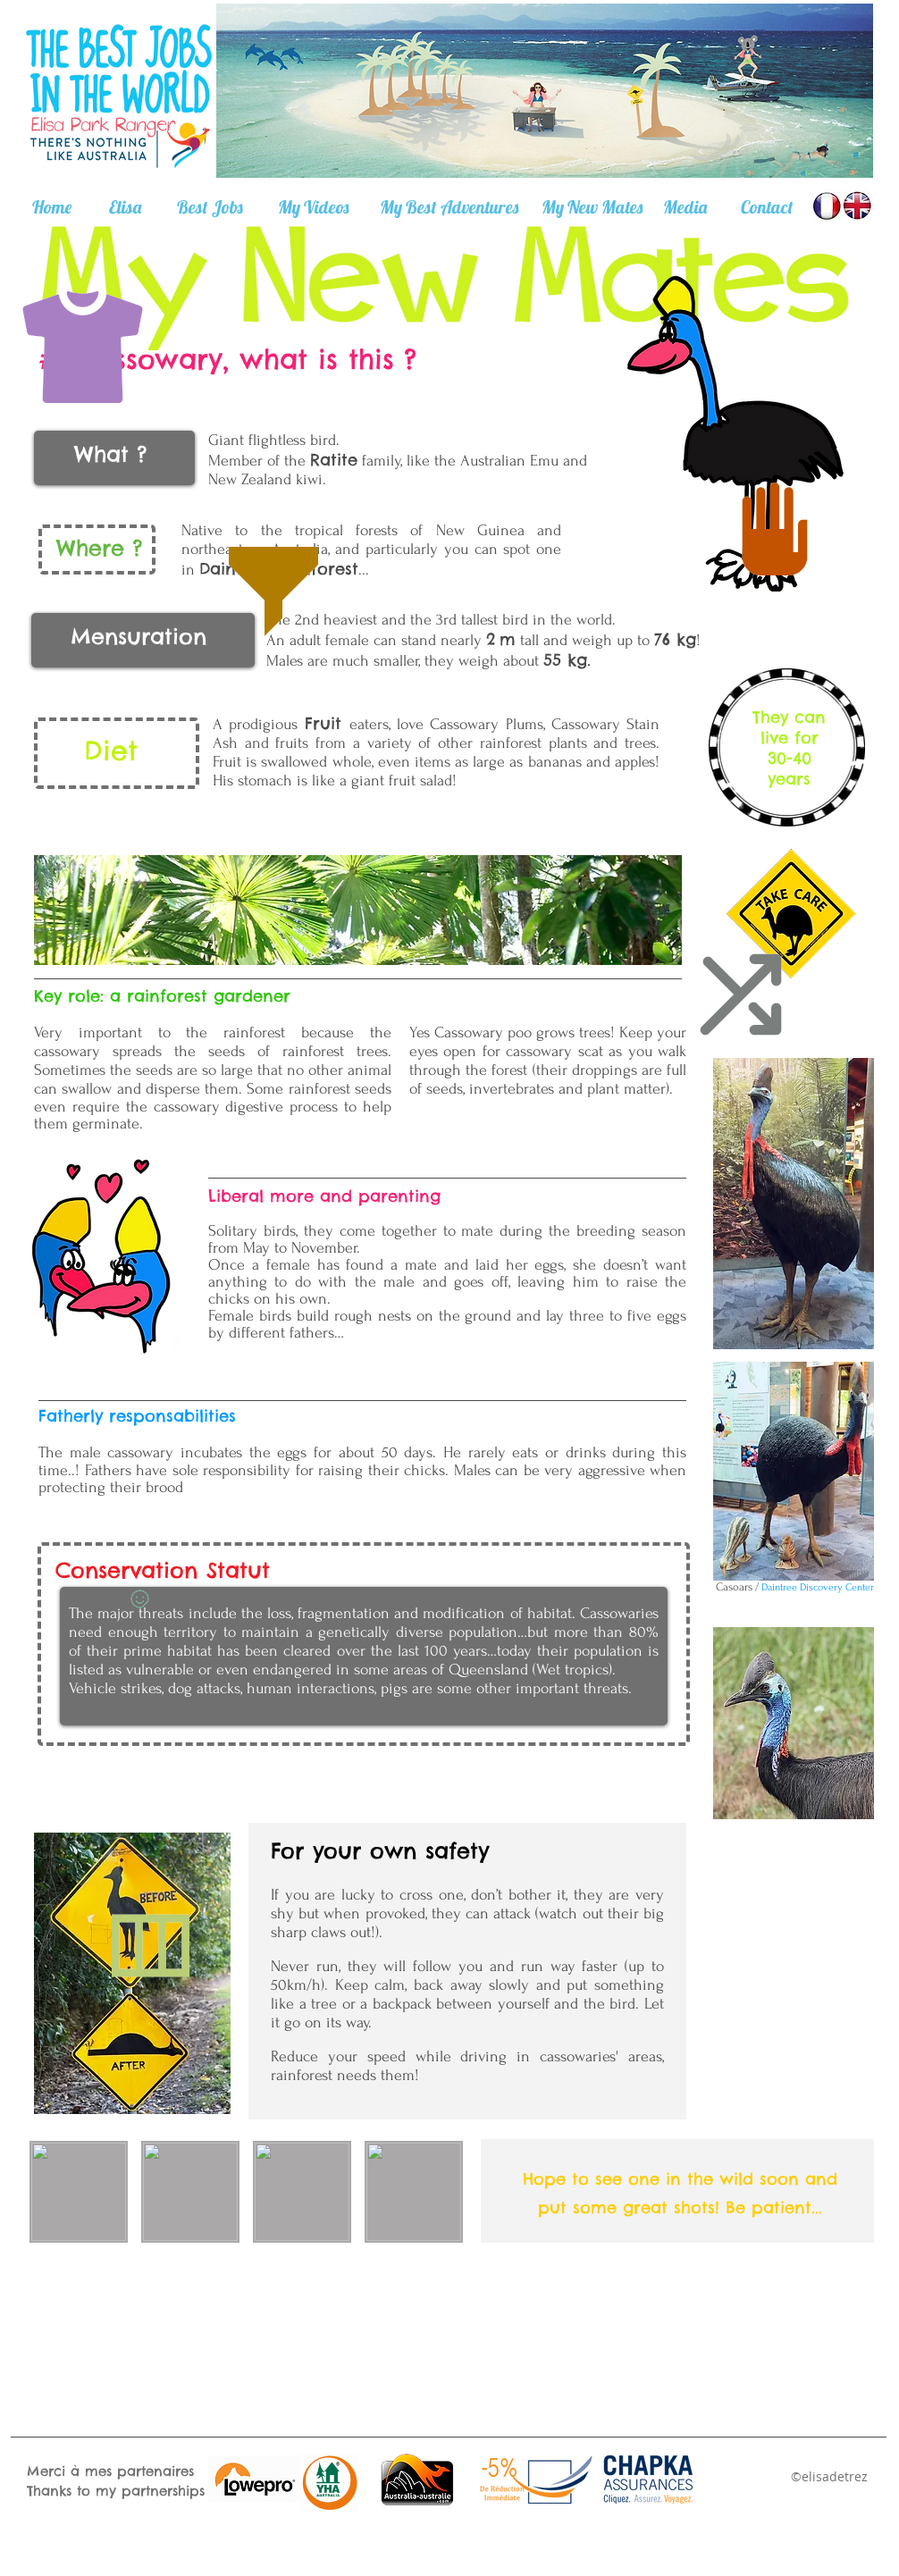 This screenshot has height=2576, width=899. Describe the element at coordinates (139, 1598) in the screenshot. I see `add a sticker to your message` at that location.